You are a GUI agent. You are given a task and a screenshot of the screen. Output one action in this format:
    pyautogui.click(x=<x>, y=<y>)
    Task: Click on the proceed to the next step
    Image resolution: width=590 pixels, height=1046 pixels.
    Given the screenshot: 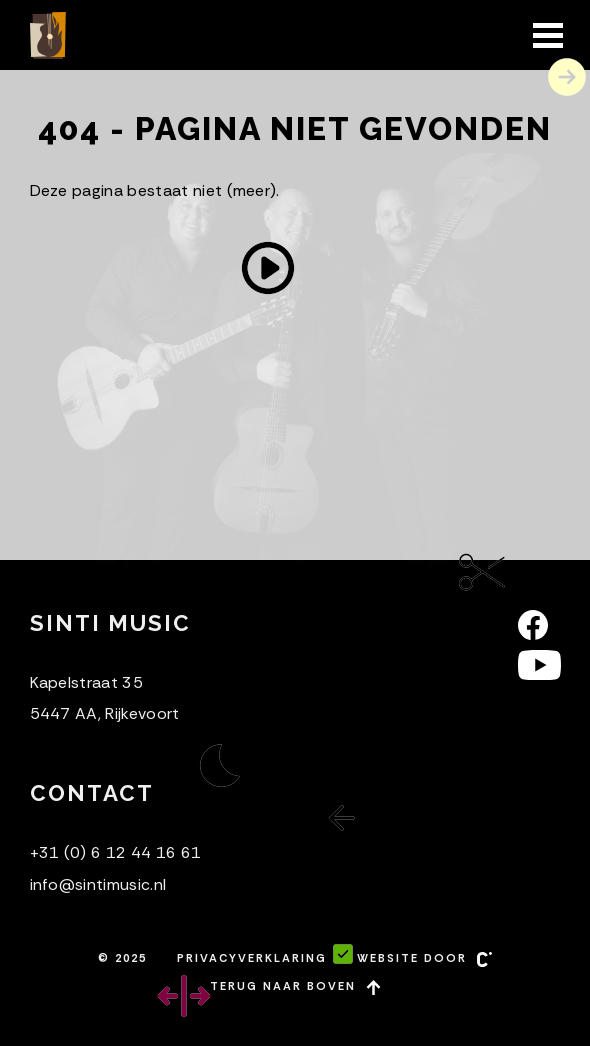 What is the action you would take?
    pyautogui.click(x=567, y=77)
    